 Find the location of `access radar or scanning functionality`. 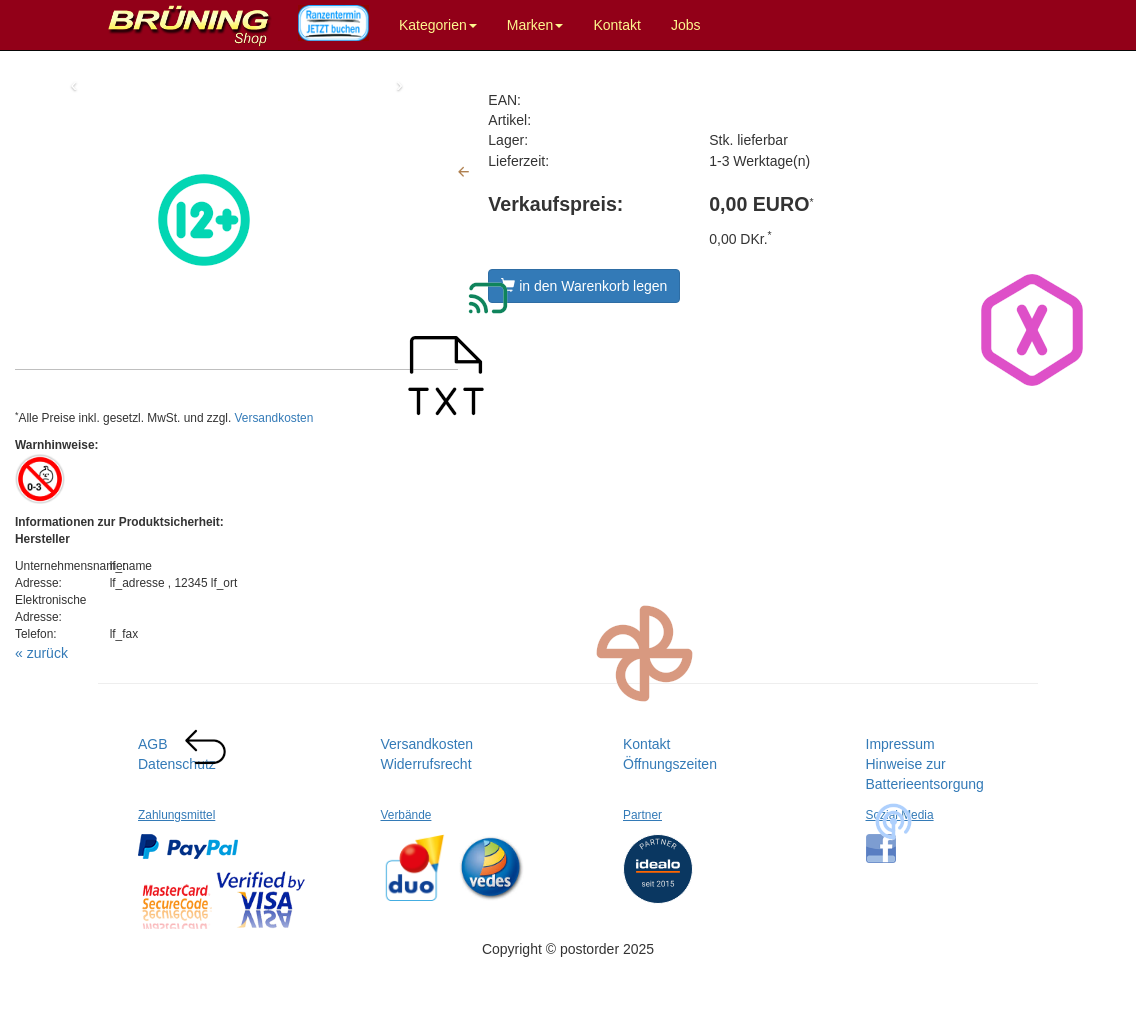

access radar or scanning functionality is located at coordinates (893, 821).